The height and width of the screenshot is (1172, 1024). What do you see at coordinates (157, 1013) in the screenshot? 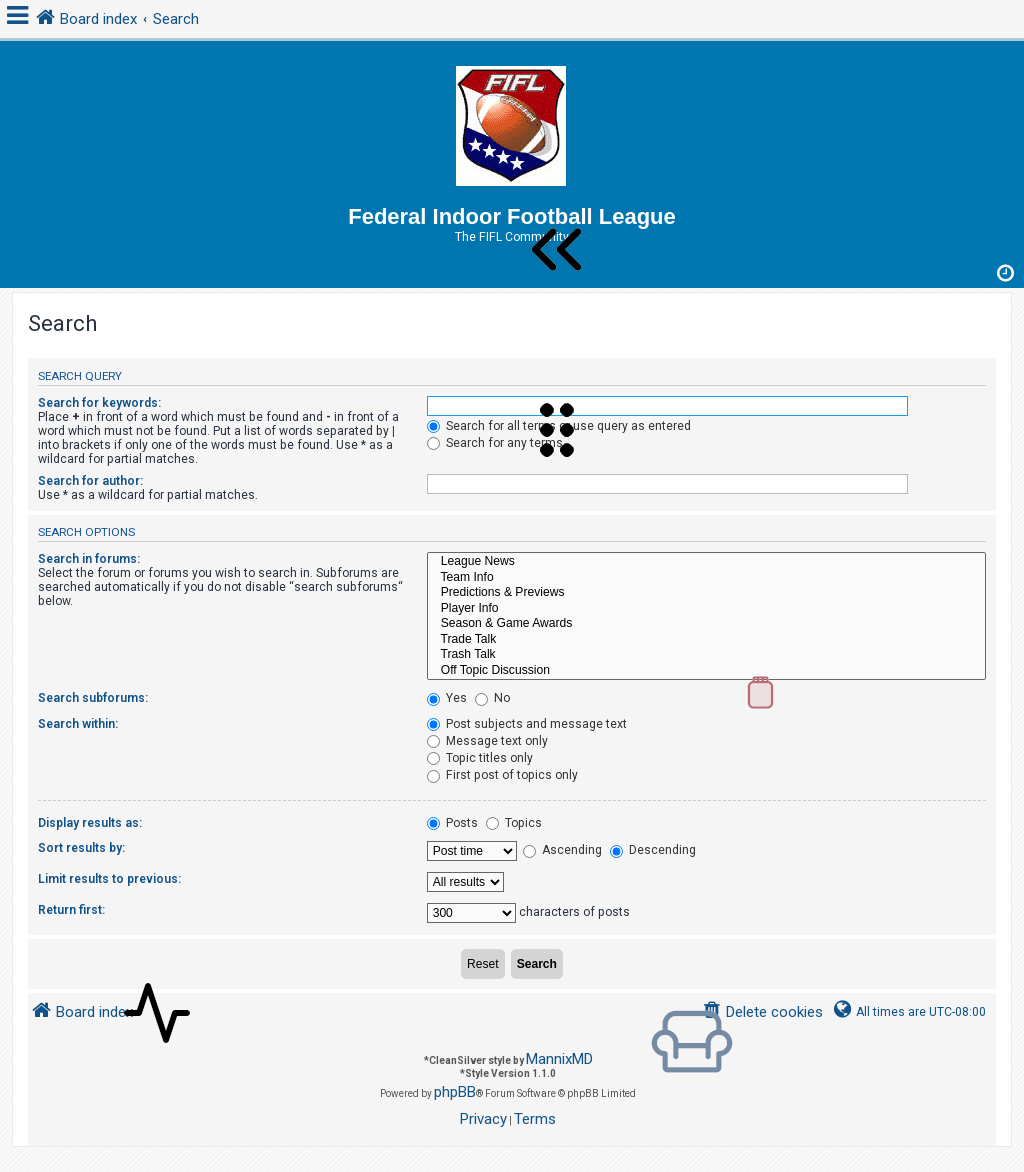
I see `view activity or health metrics` at bounding box center [157, 1013].